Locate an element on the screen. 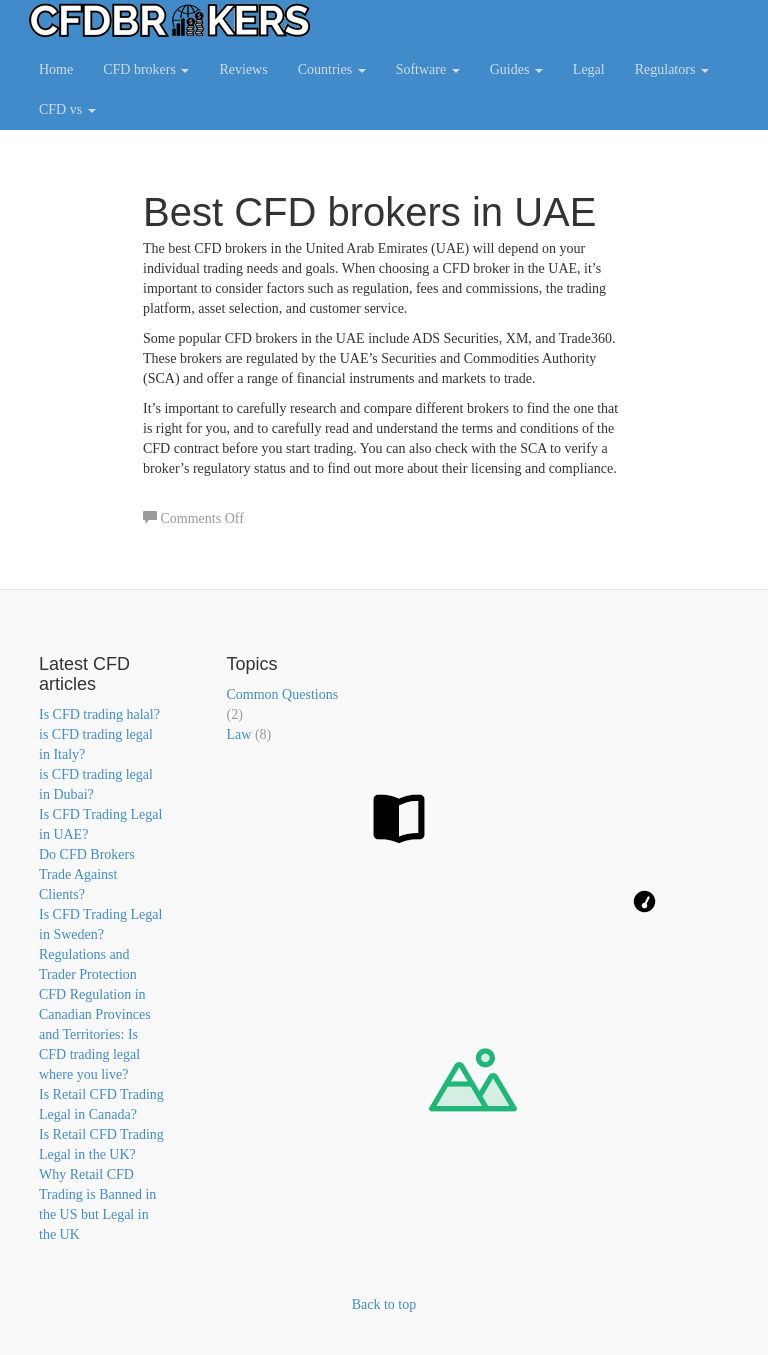 The width and height of the screenshot is (768, 1355). open reading mode or e-reader is located at coordinates (399, 817).